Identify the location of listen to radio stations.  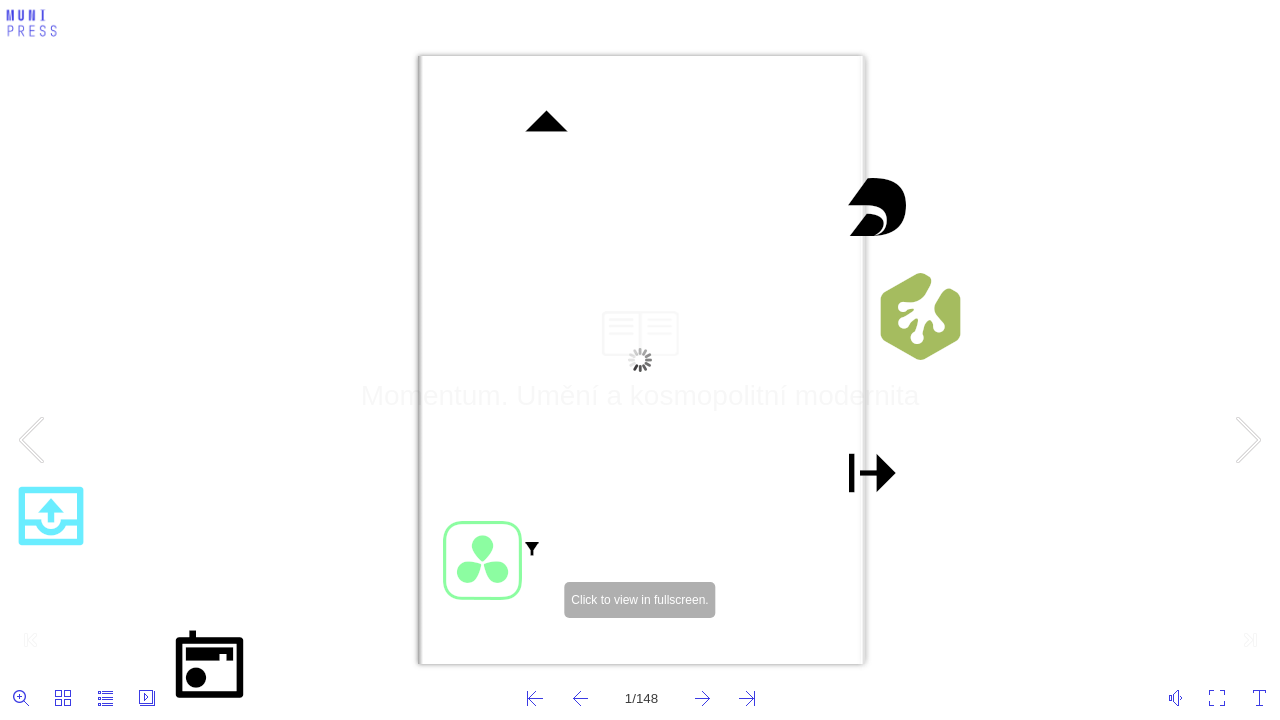
(209, 667).